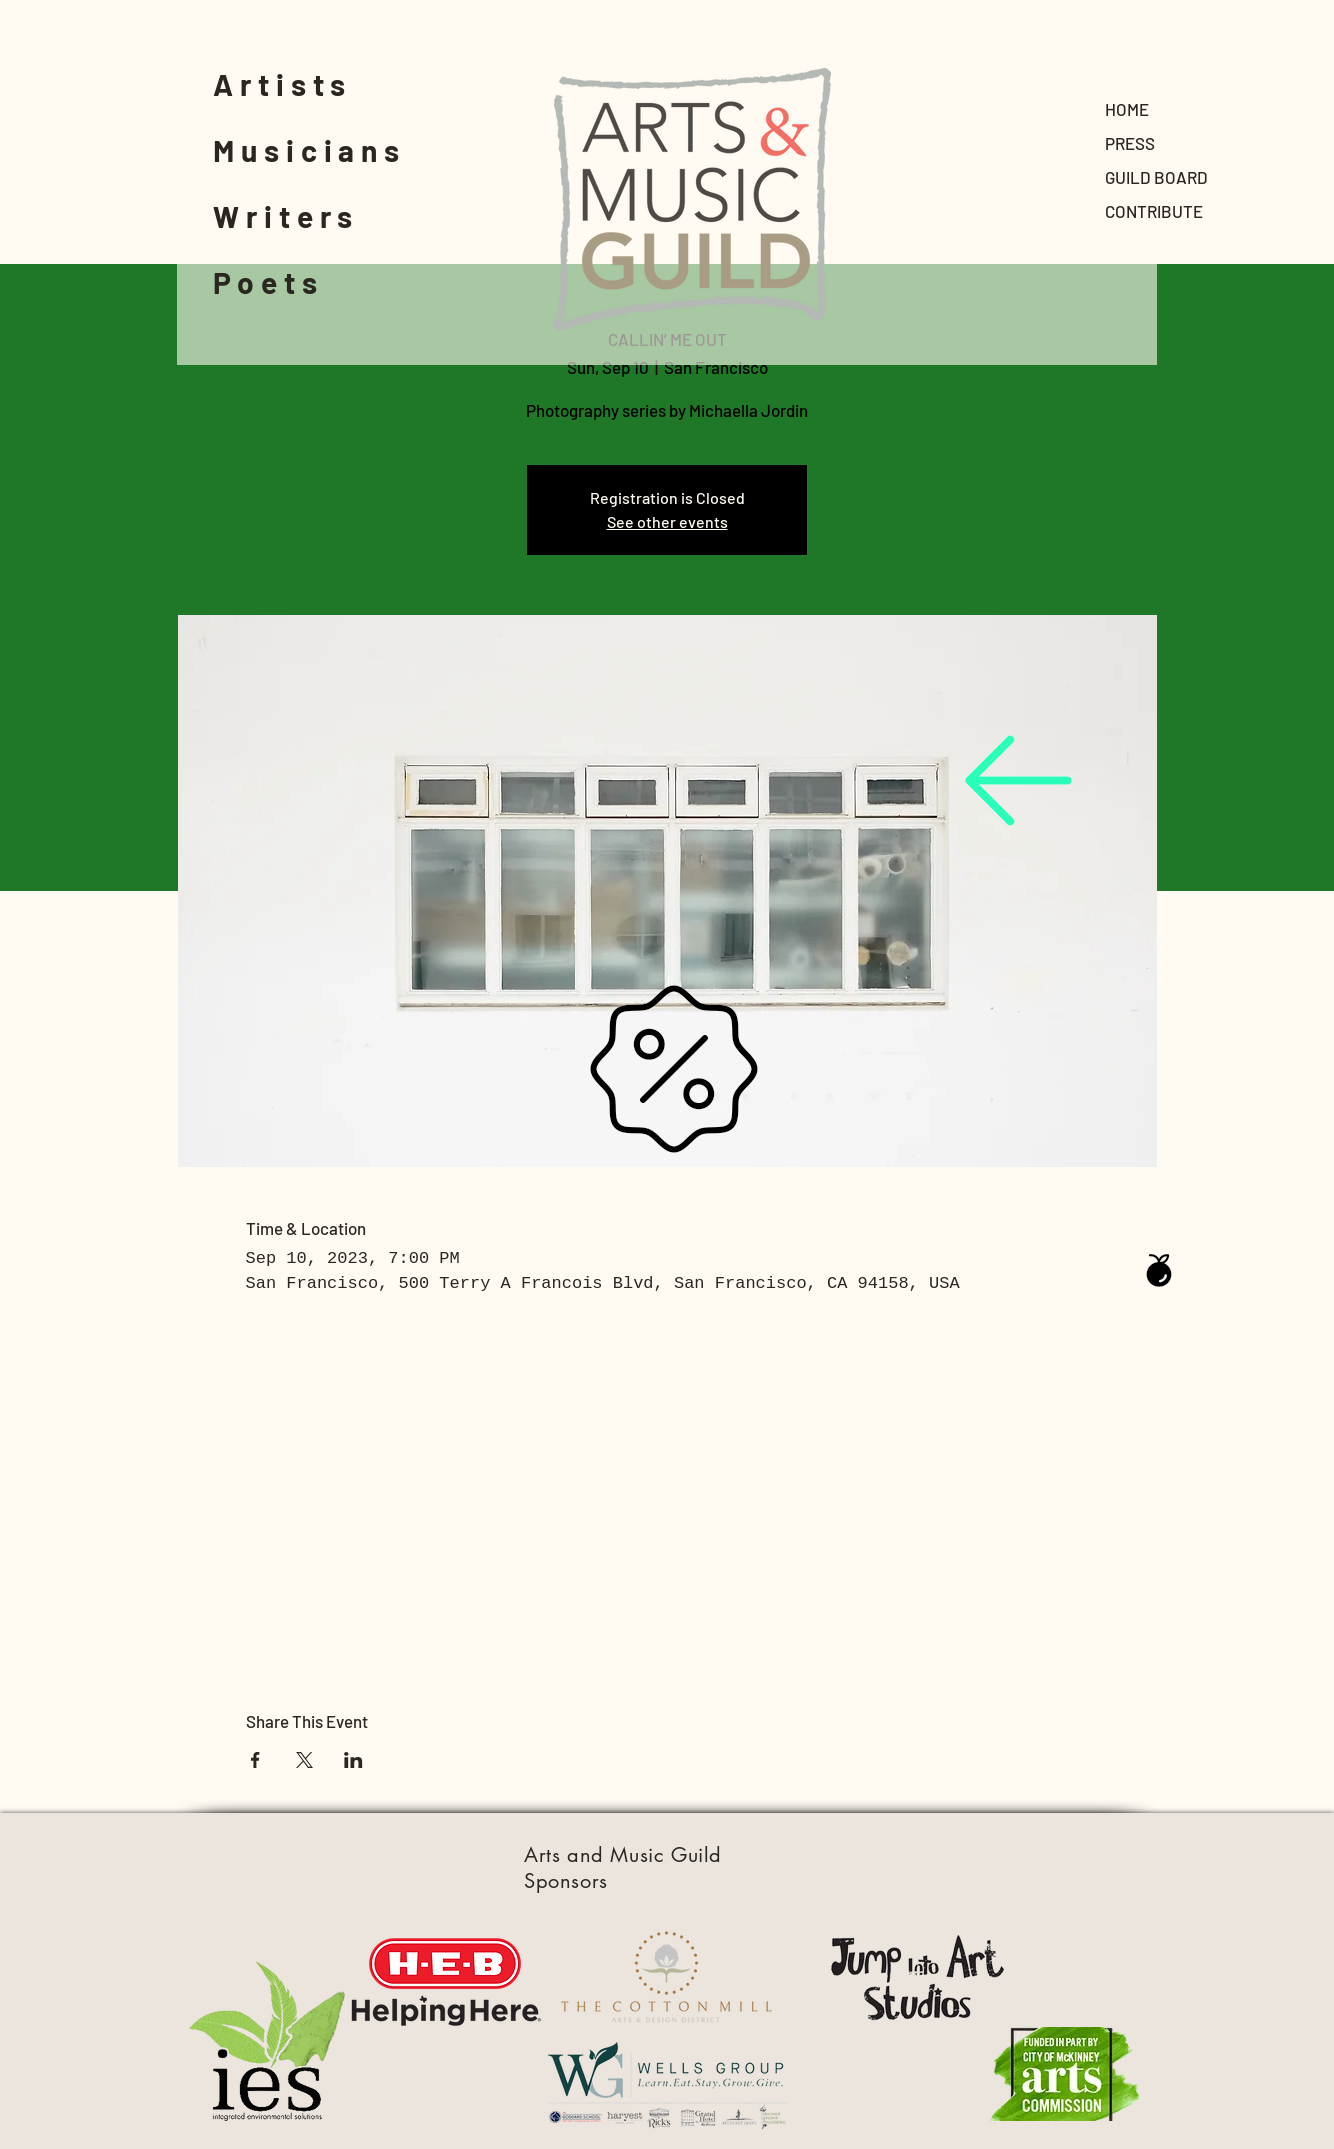  What do you see at coordinates (1159, 1271) in the screenshot?
I see `indicates fruit or produce category` at bounding box center [1159, 1271].